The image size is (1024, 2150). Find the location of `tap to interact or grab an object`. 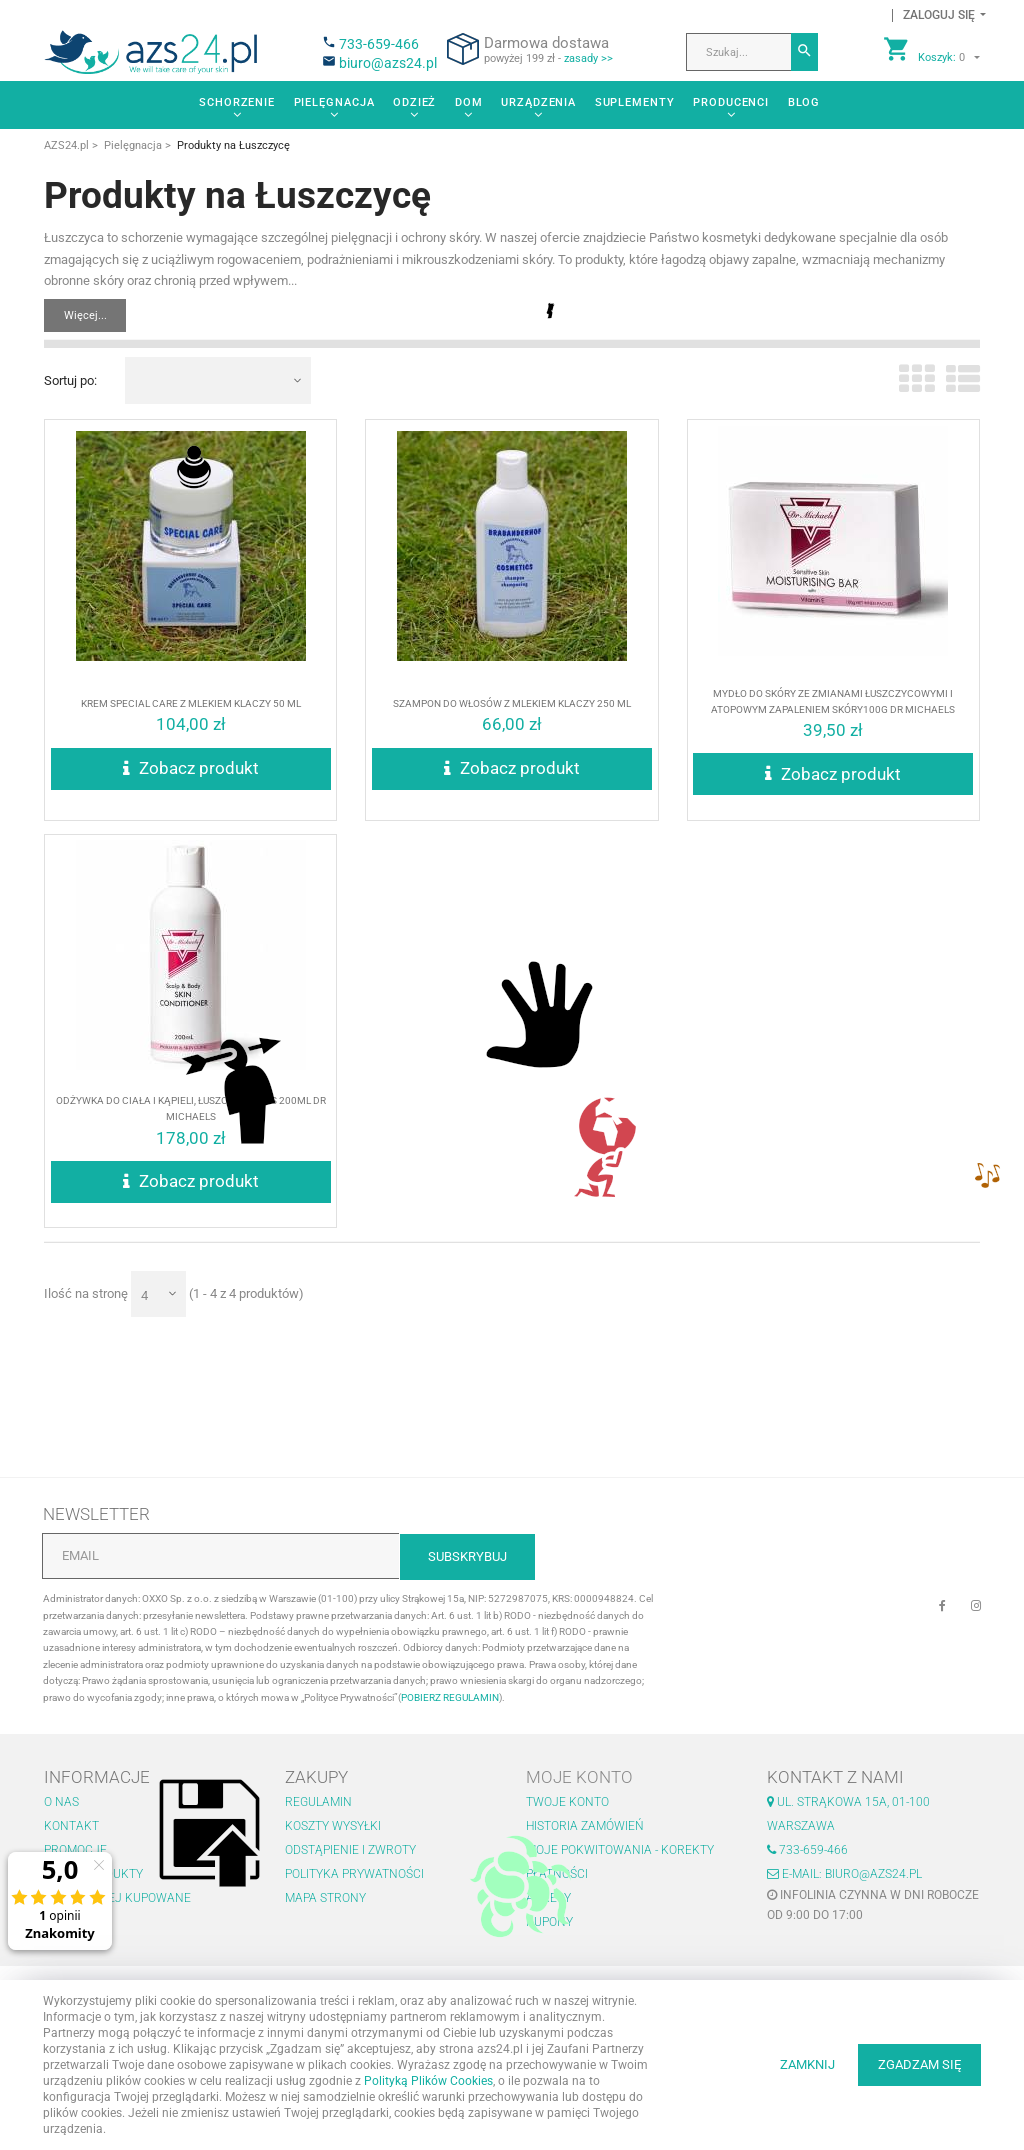

tap to interact or grab an object is located at coordinates (539, 1014).